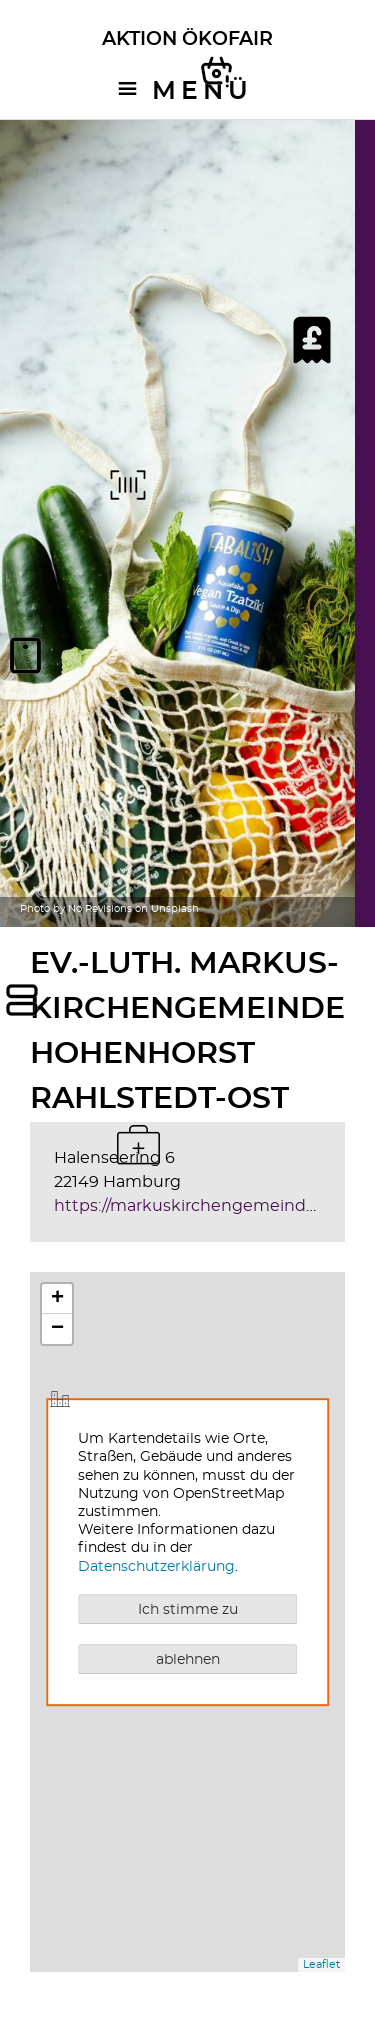  I want to click on view city or urban locations, so click(60, 1399).